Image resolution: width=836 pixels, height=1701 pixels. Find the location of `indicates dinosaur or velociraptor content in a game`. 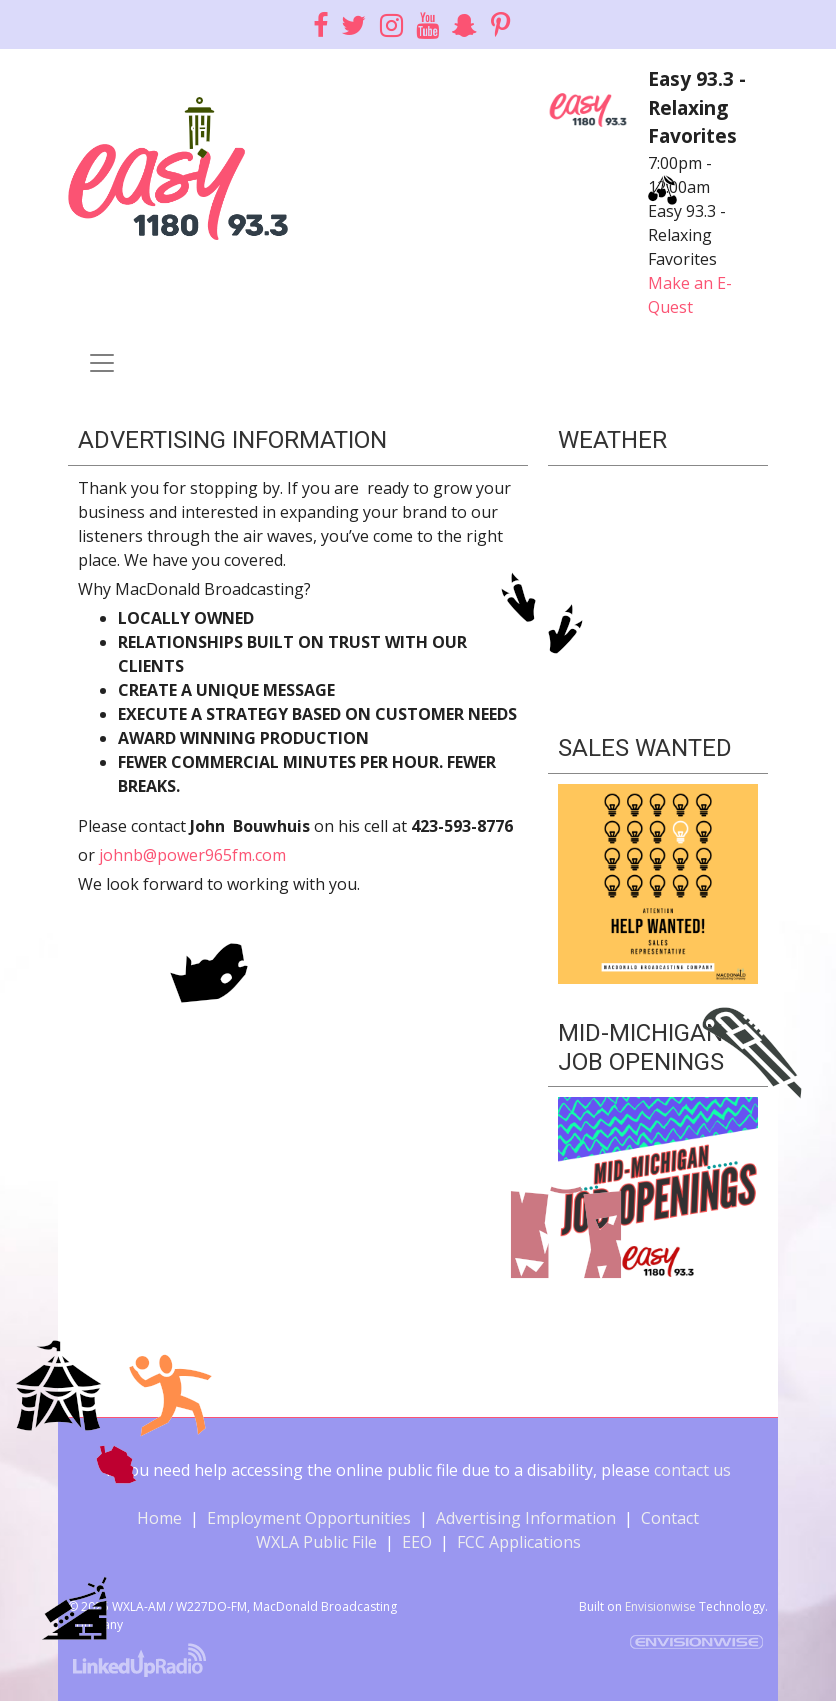

indicates dinosaur or velociraptor content in a game is located at coordinates (542, 613).